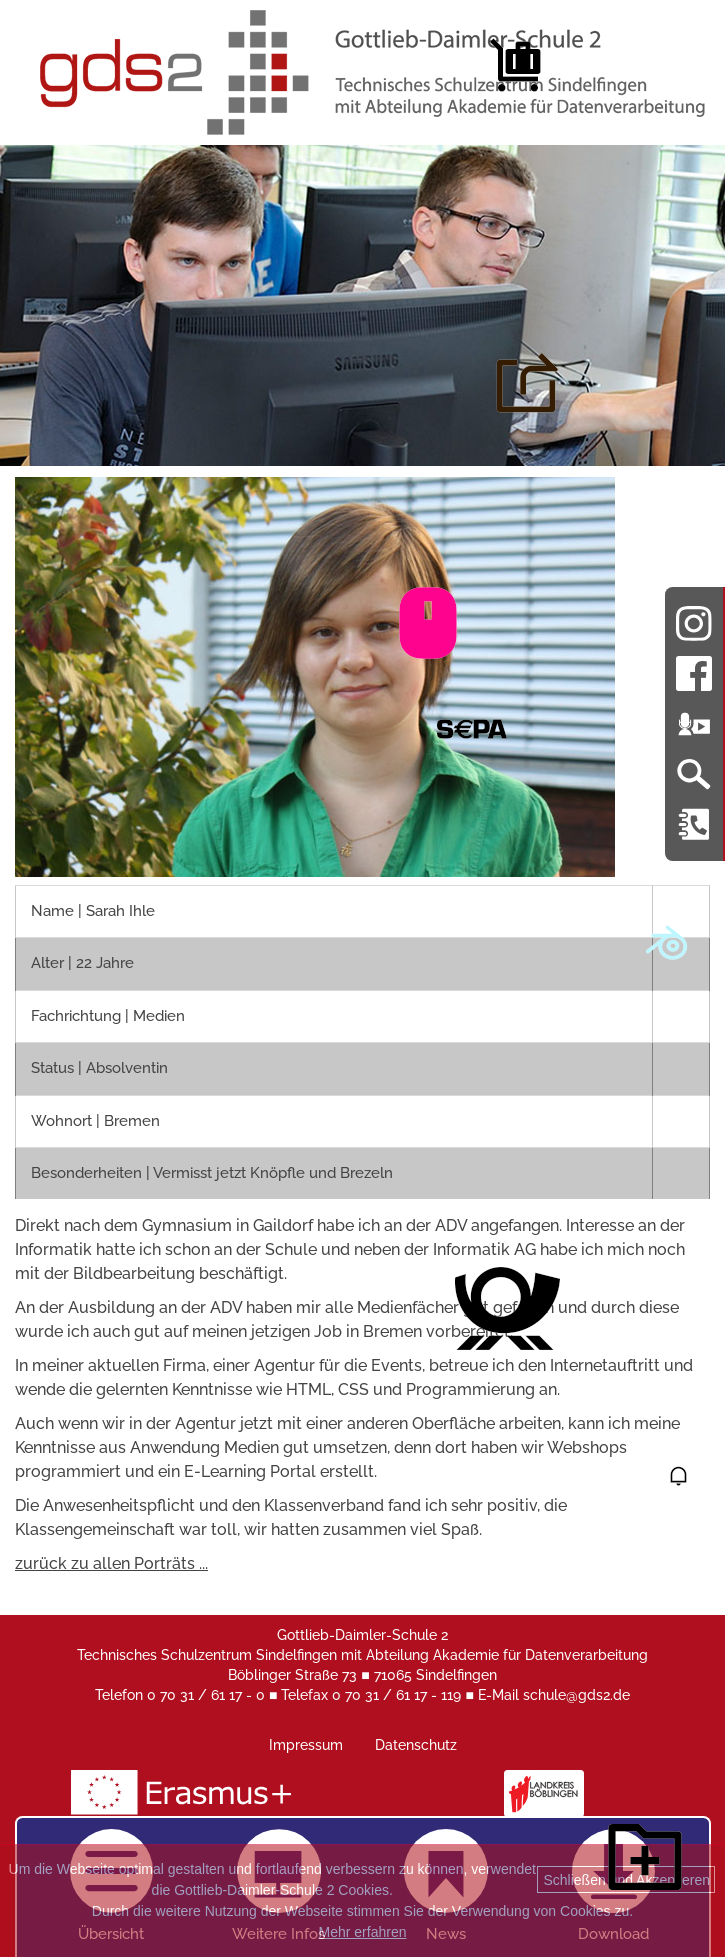 The width and height of the screenshot is (725, 1957). What do you see at coordinates (645, 1857) in the screenshot?
I see `create a new folder` at bounding box center [645, 1857].